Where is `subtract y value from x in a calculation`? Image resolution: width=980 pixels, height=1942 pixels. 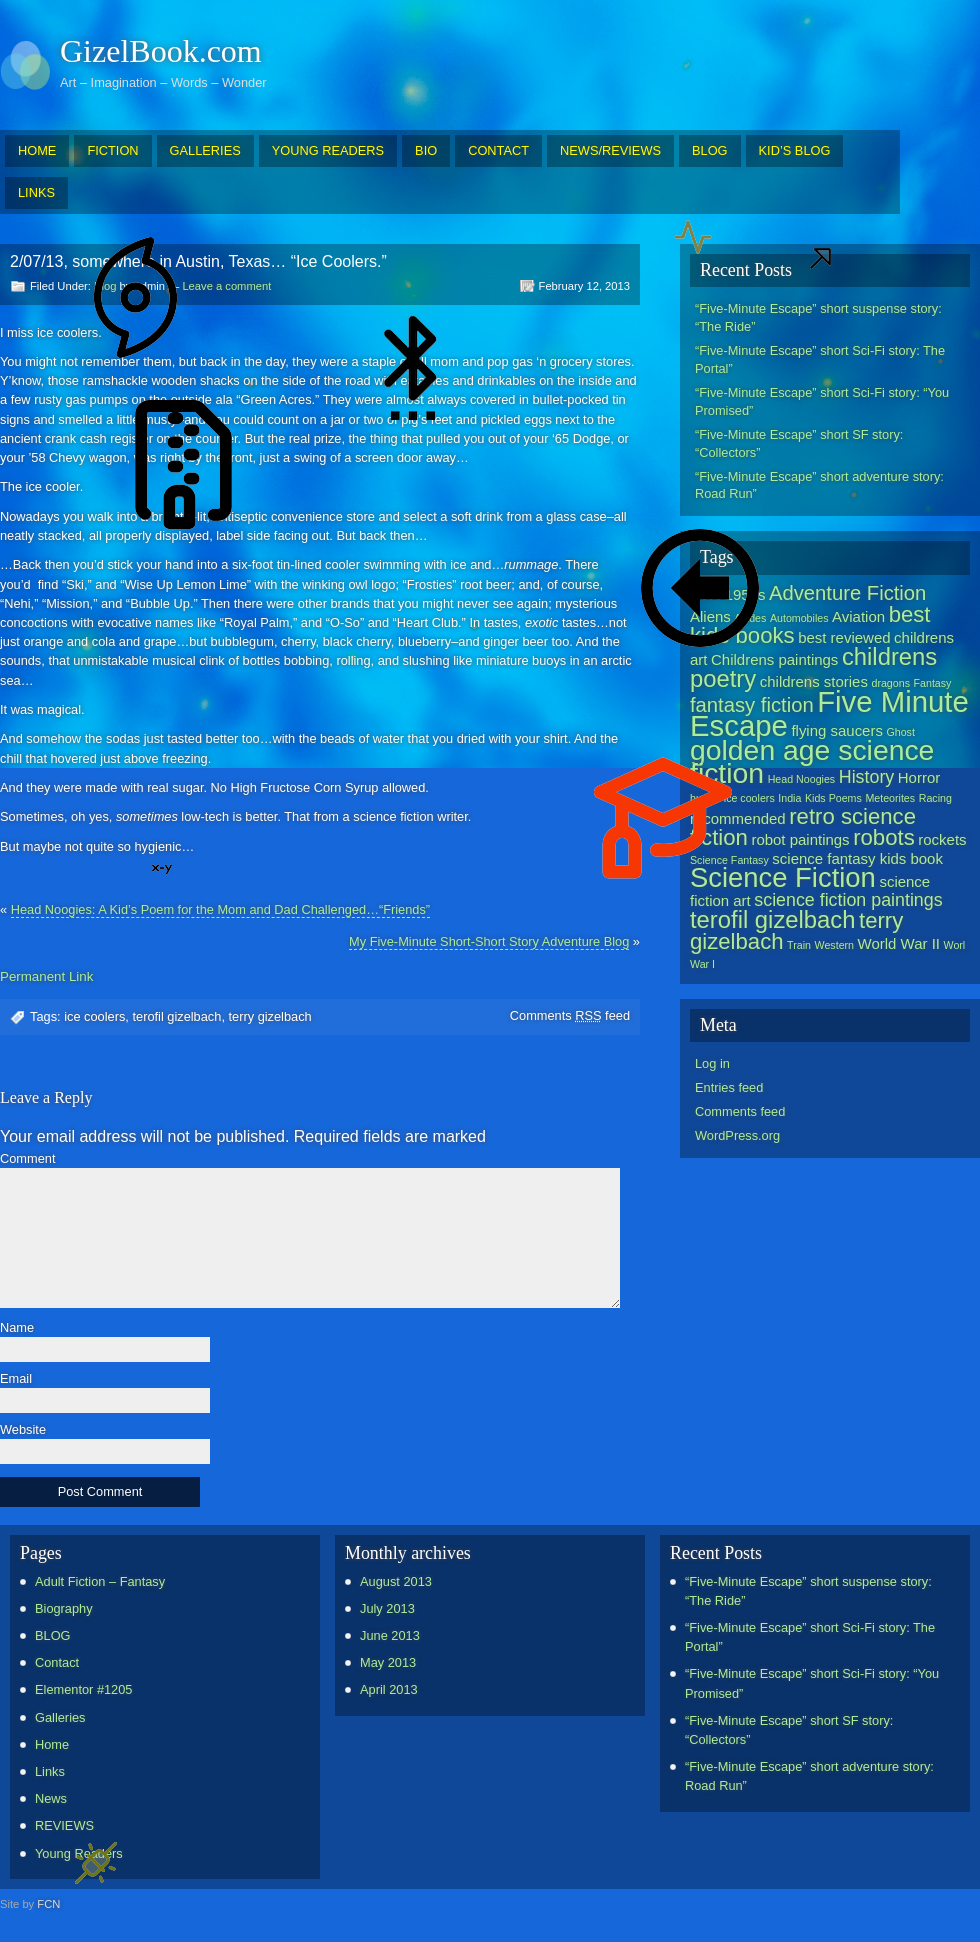 subtract y value from x in a calculation is located at coordinates (162, 868).